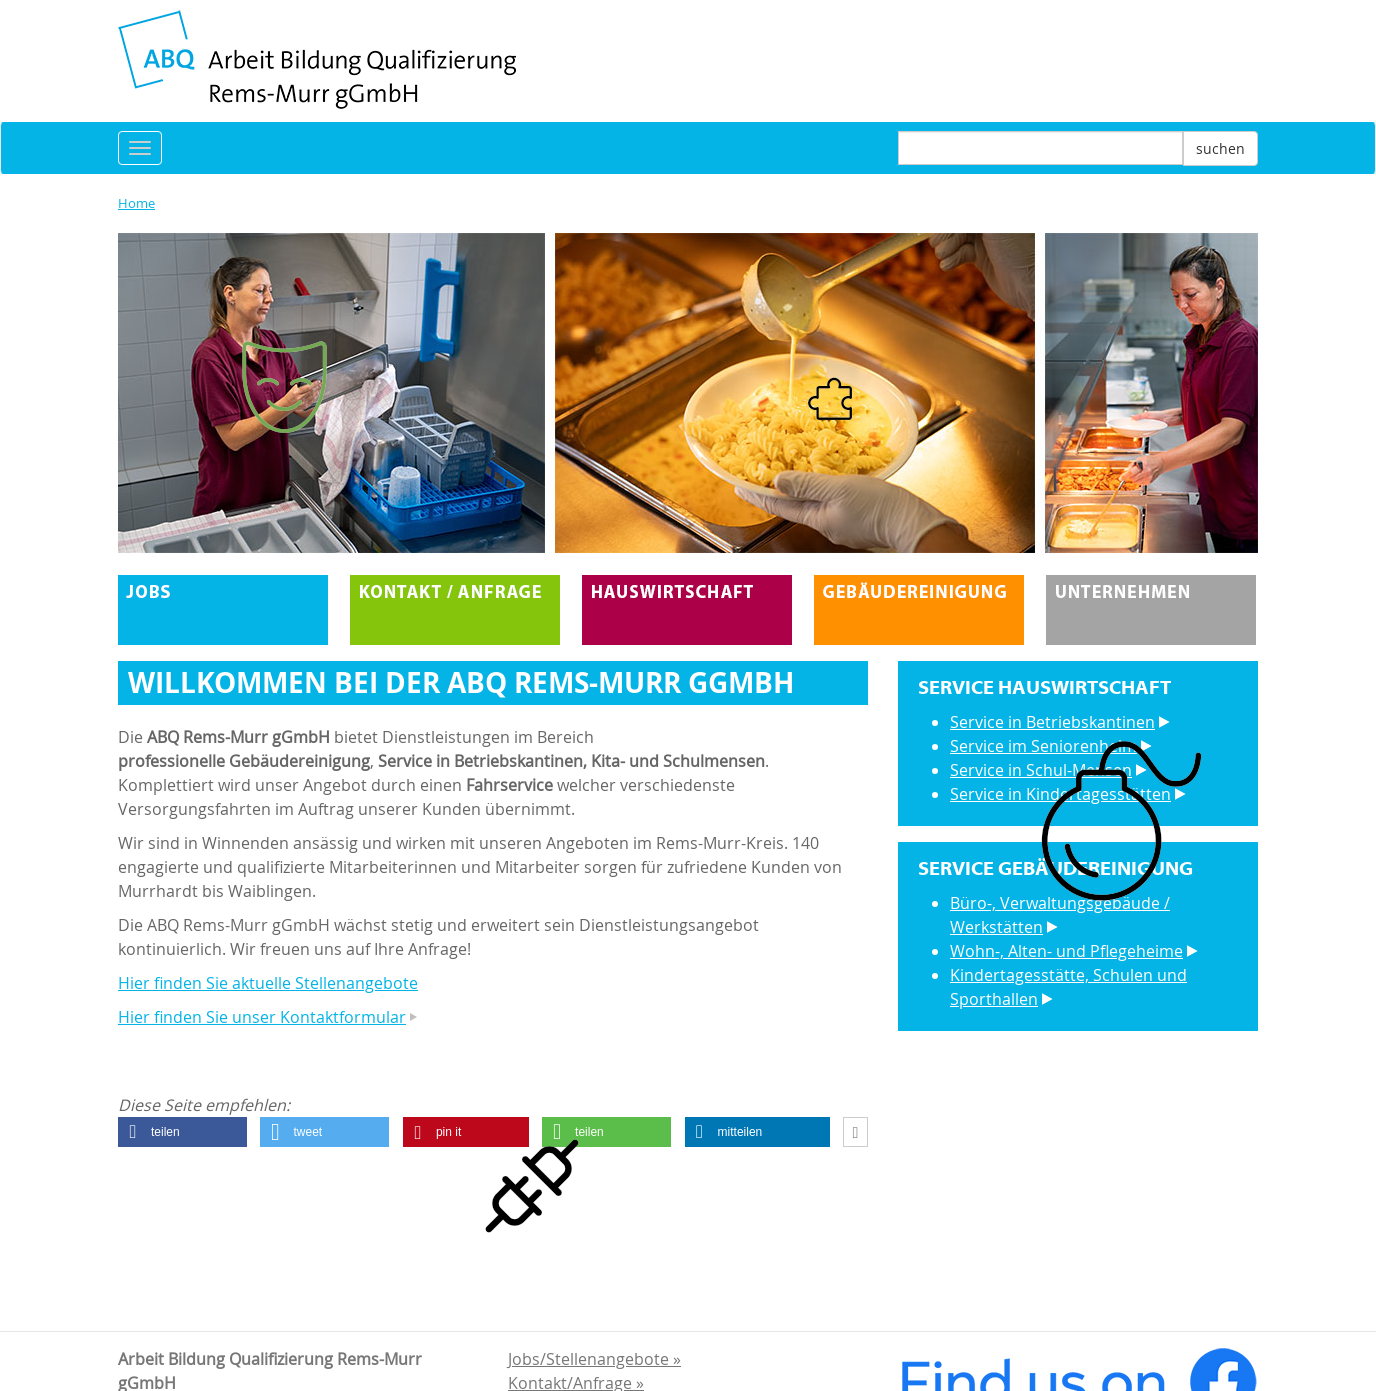 The image size is (1376, 1391). I want to click on access plugins or extensions, so click(832, 400).